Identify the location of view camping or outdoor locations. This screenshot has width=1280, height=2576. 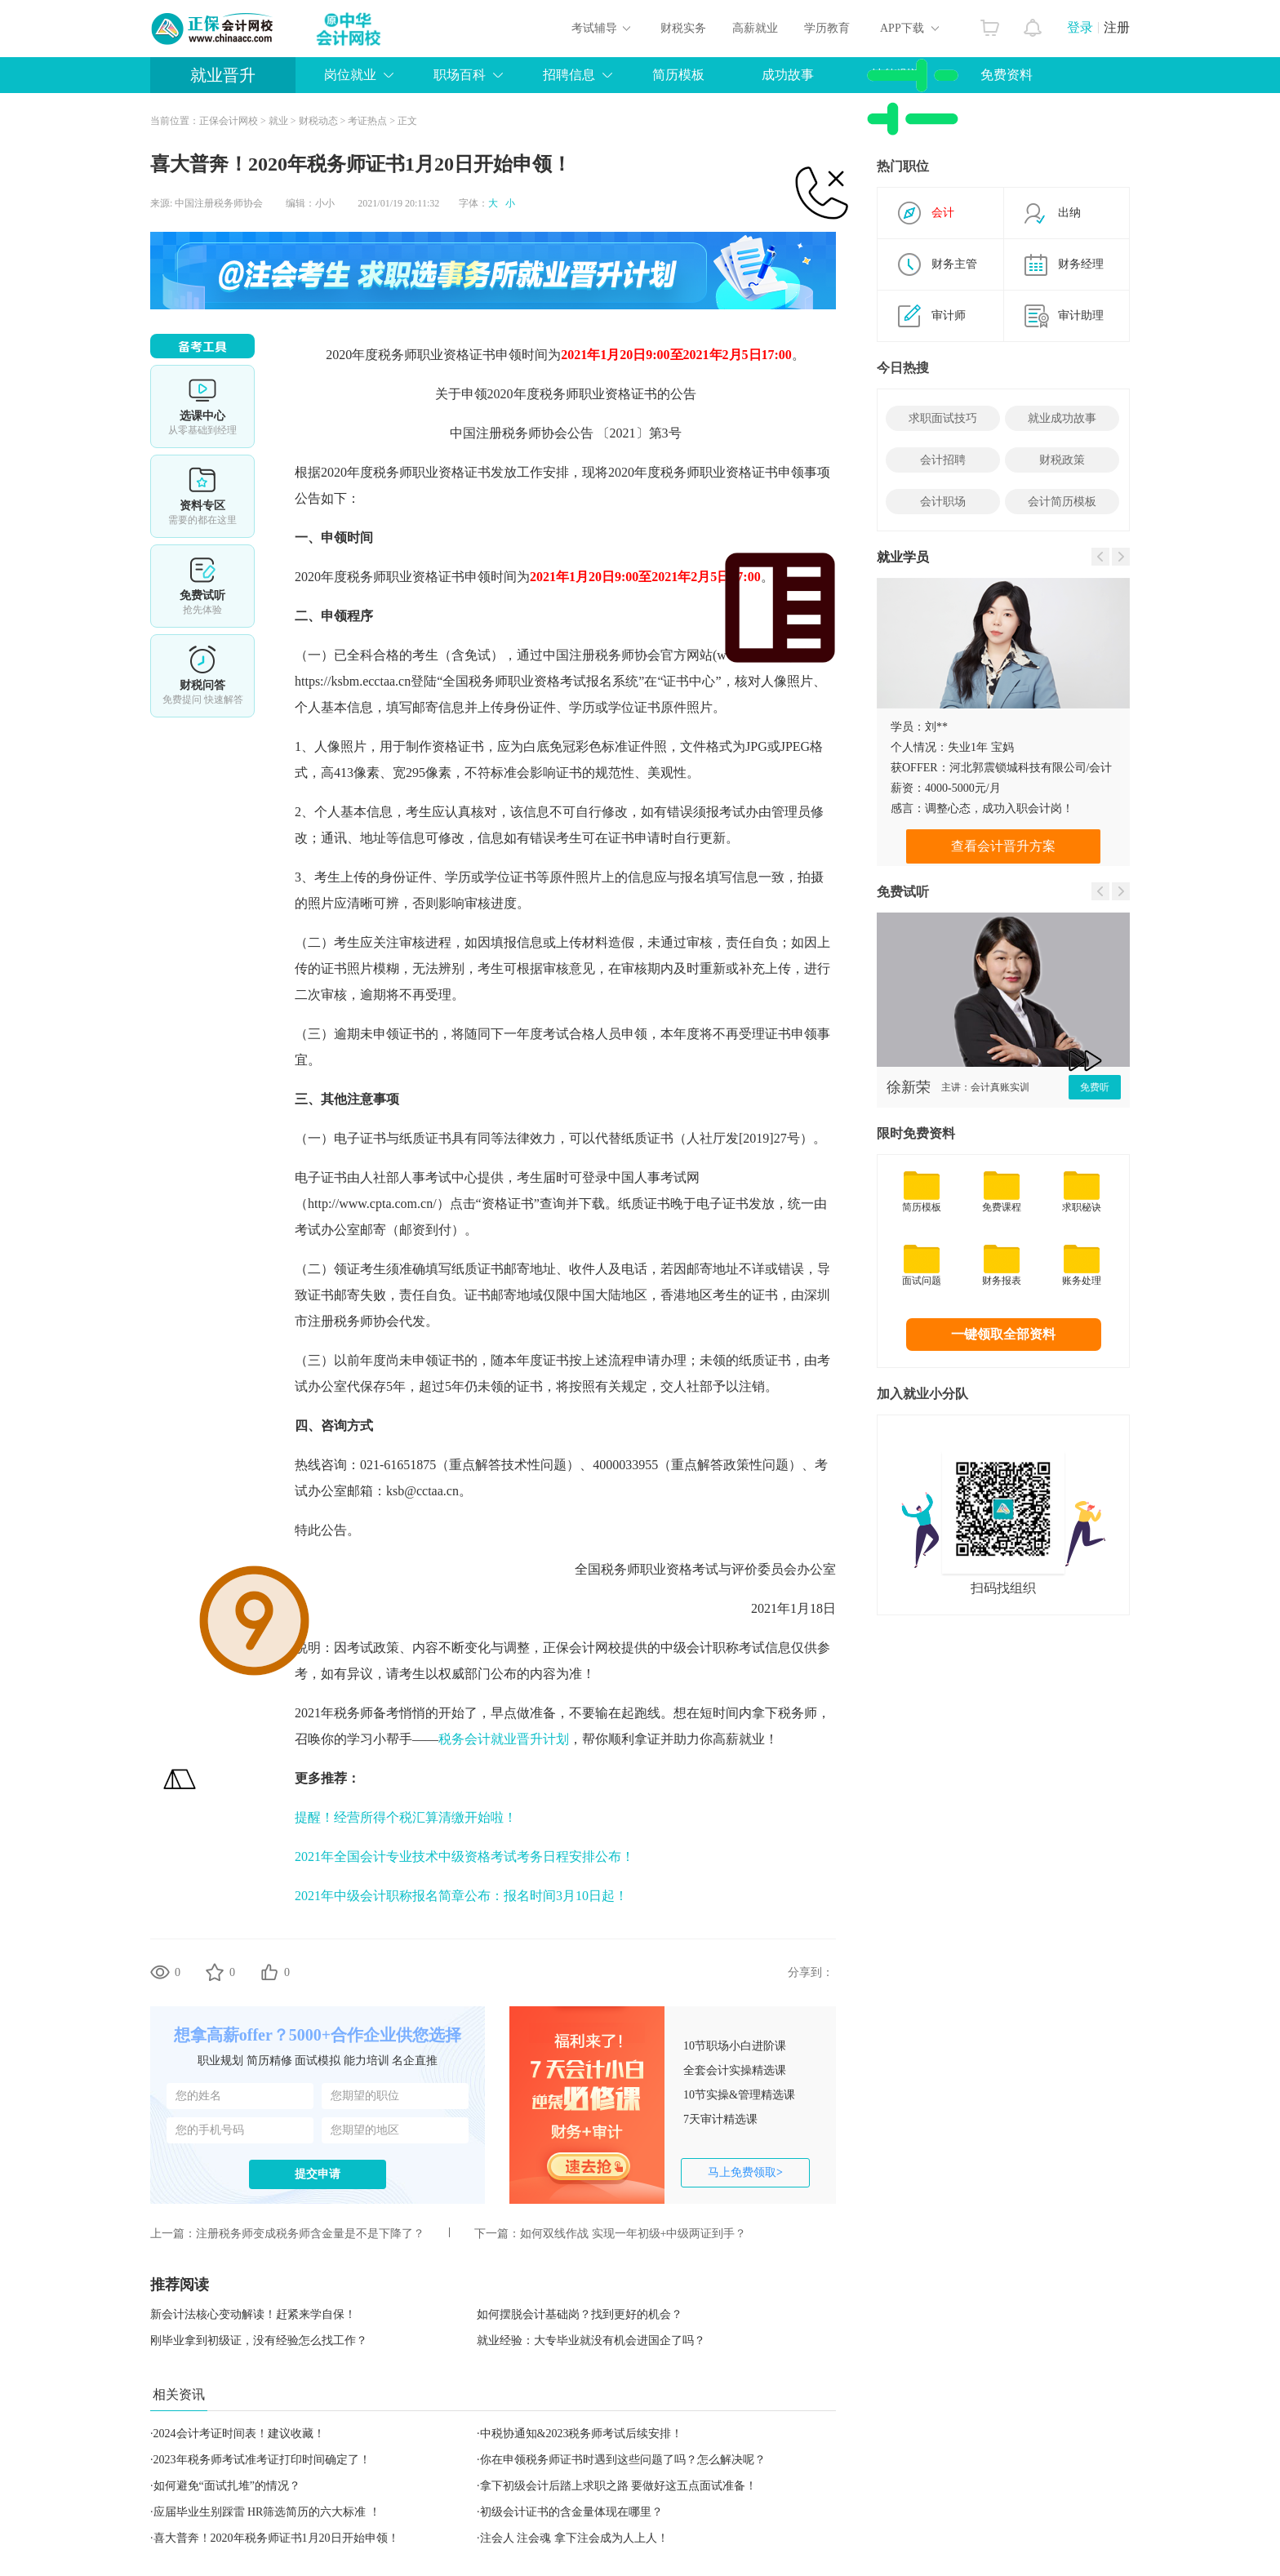
(180, 1780).